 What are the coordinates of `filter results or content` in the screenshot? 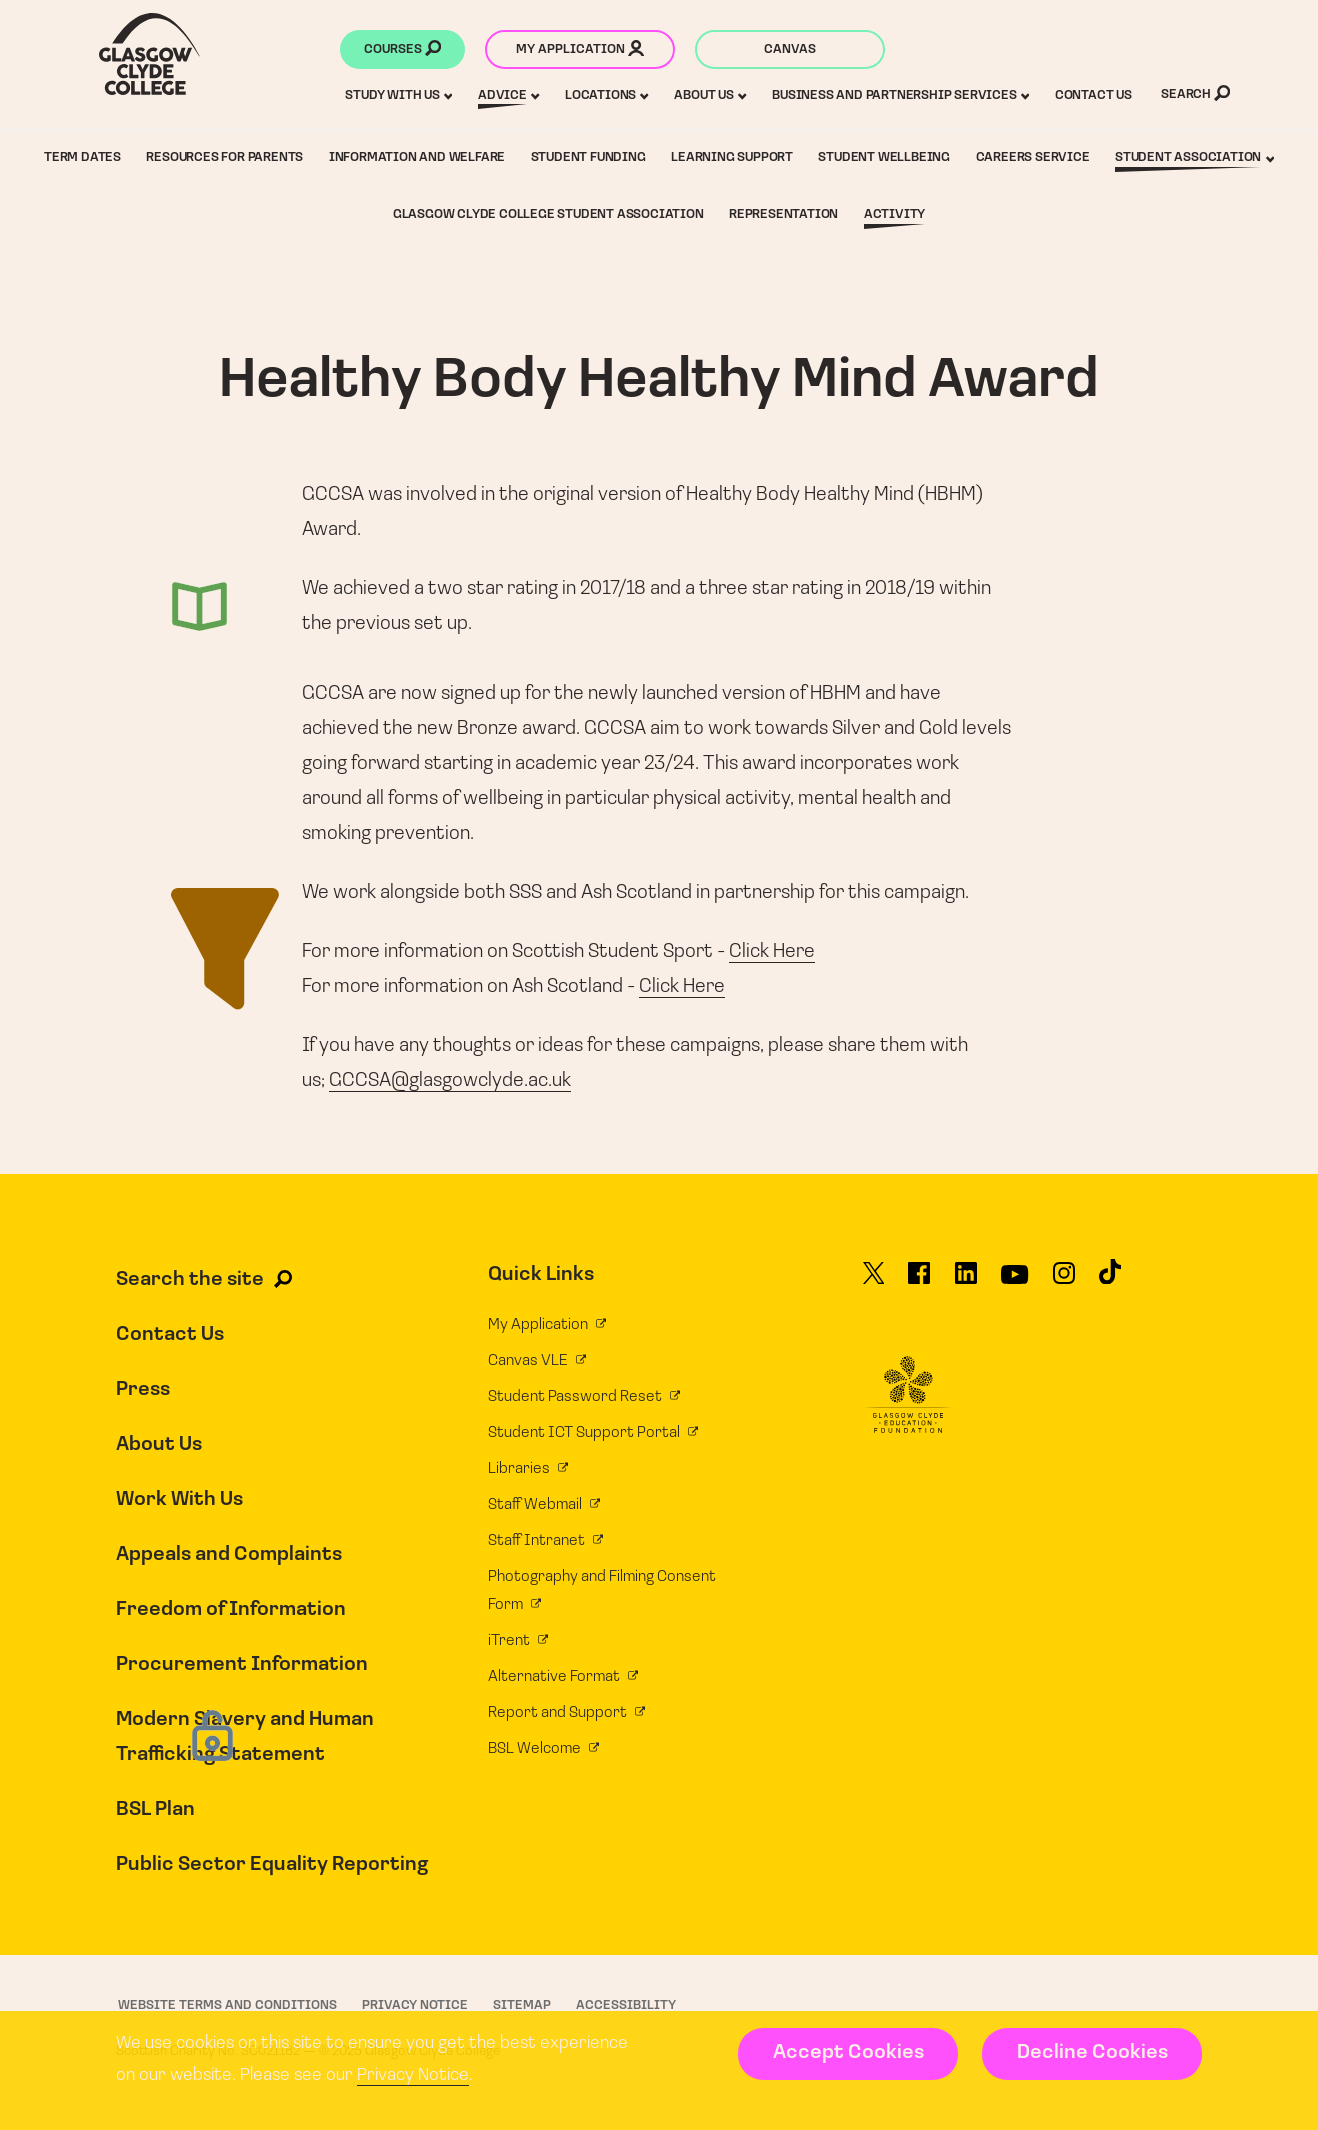 It's located at (225, 942).